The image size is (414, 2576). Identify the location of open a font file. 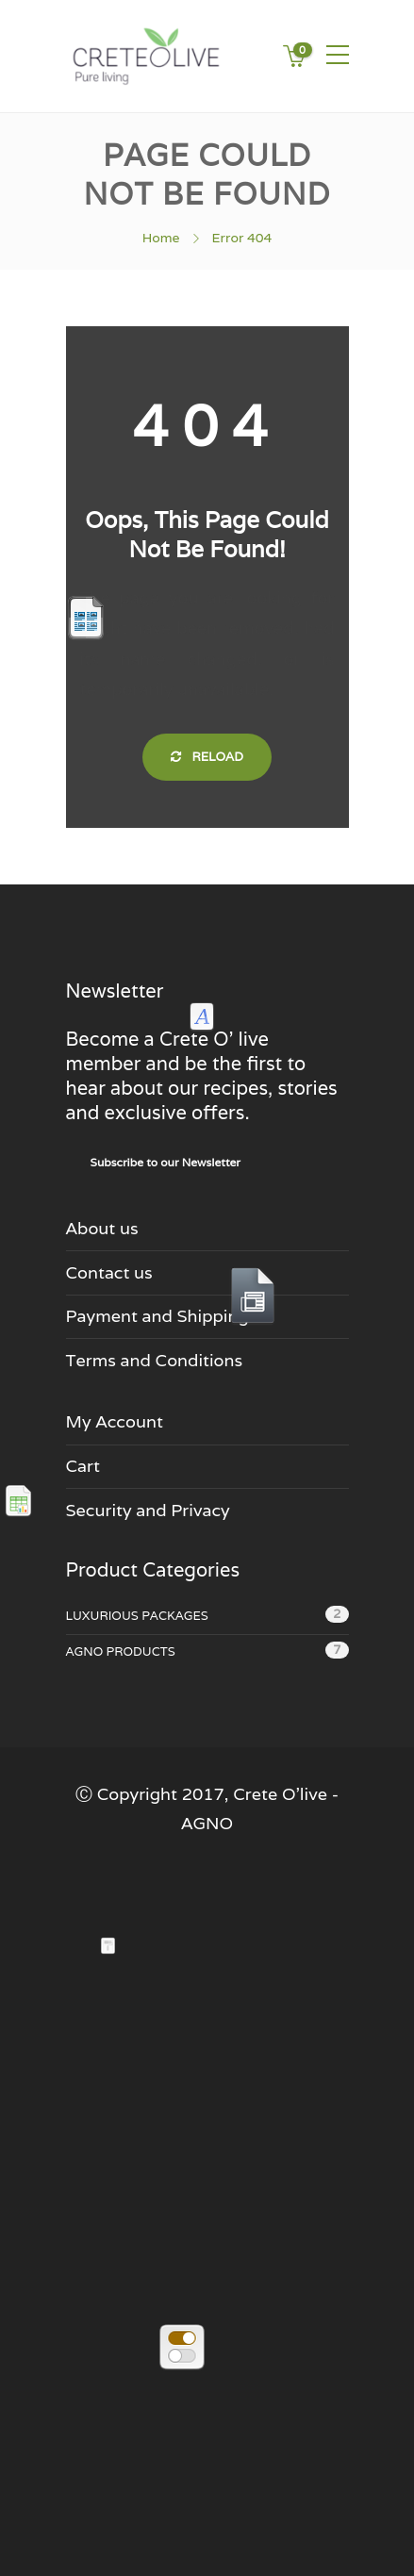
(202, 1016).